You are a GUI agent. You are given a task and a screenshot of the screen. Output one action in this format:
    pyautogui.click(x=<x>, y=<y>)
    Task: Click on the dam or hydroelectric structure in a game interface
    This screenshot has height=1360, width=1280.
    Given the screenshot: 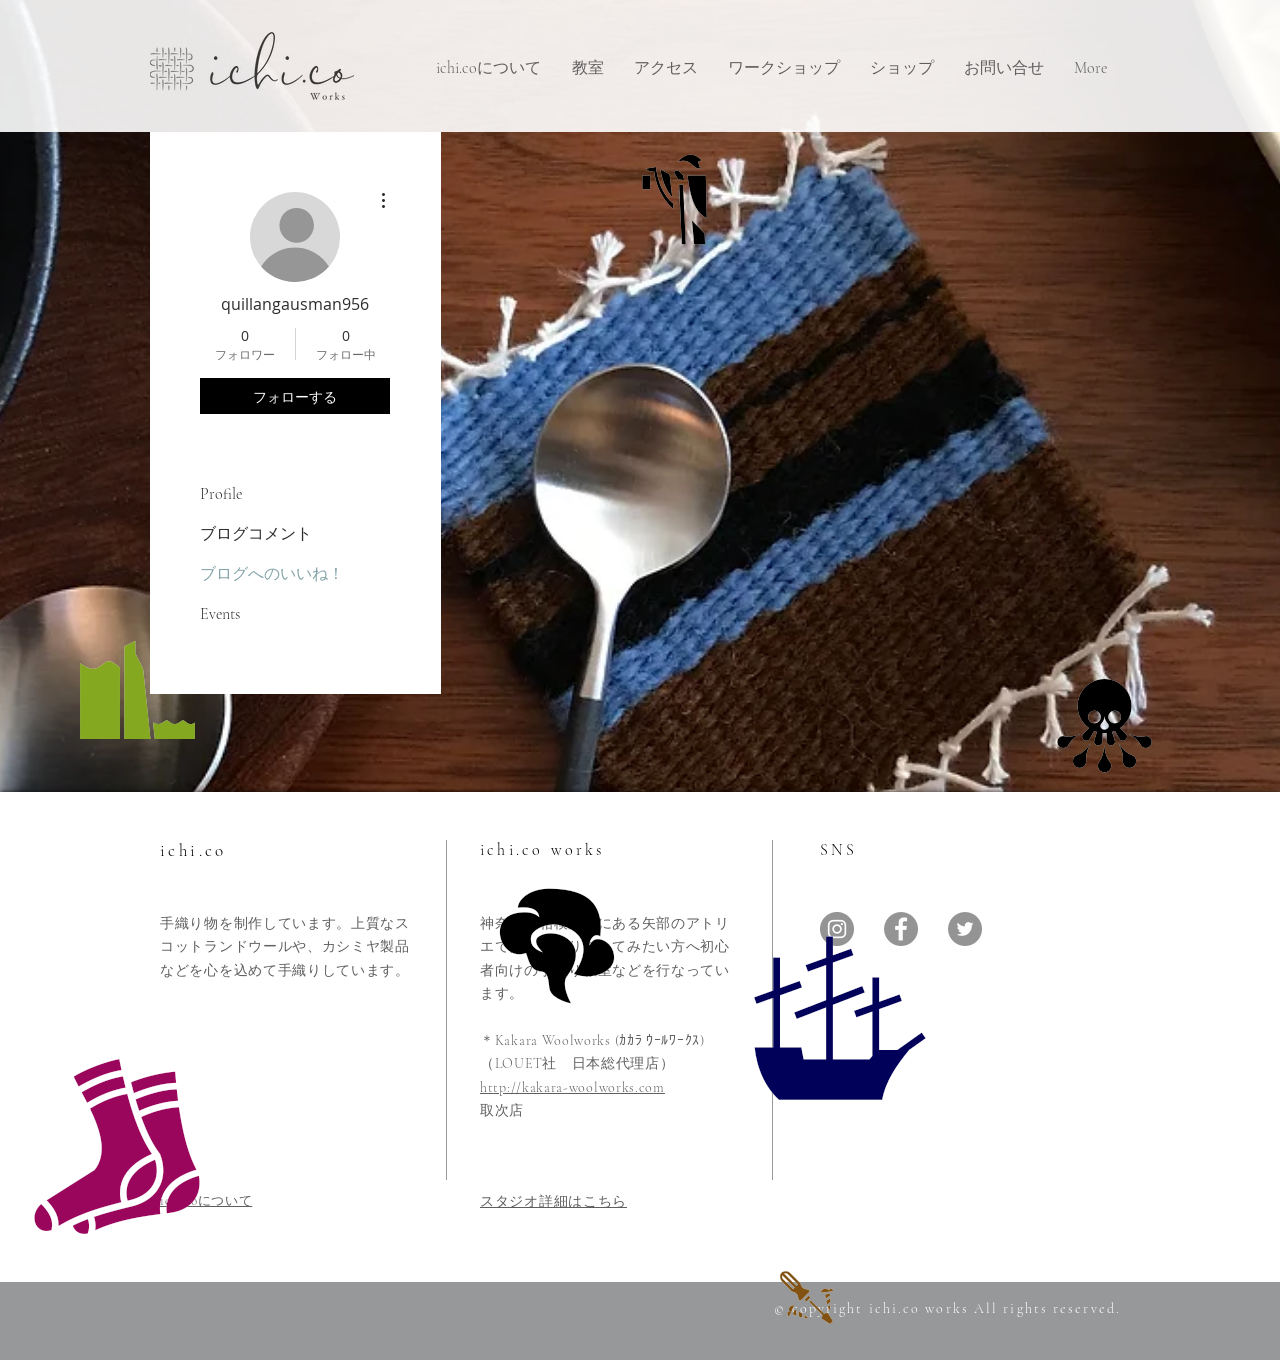 What is the action you would take?
    pyautogui.click(x=137, y=683)
    